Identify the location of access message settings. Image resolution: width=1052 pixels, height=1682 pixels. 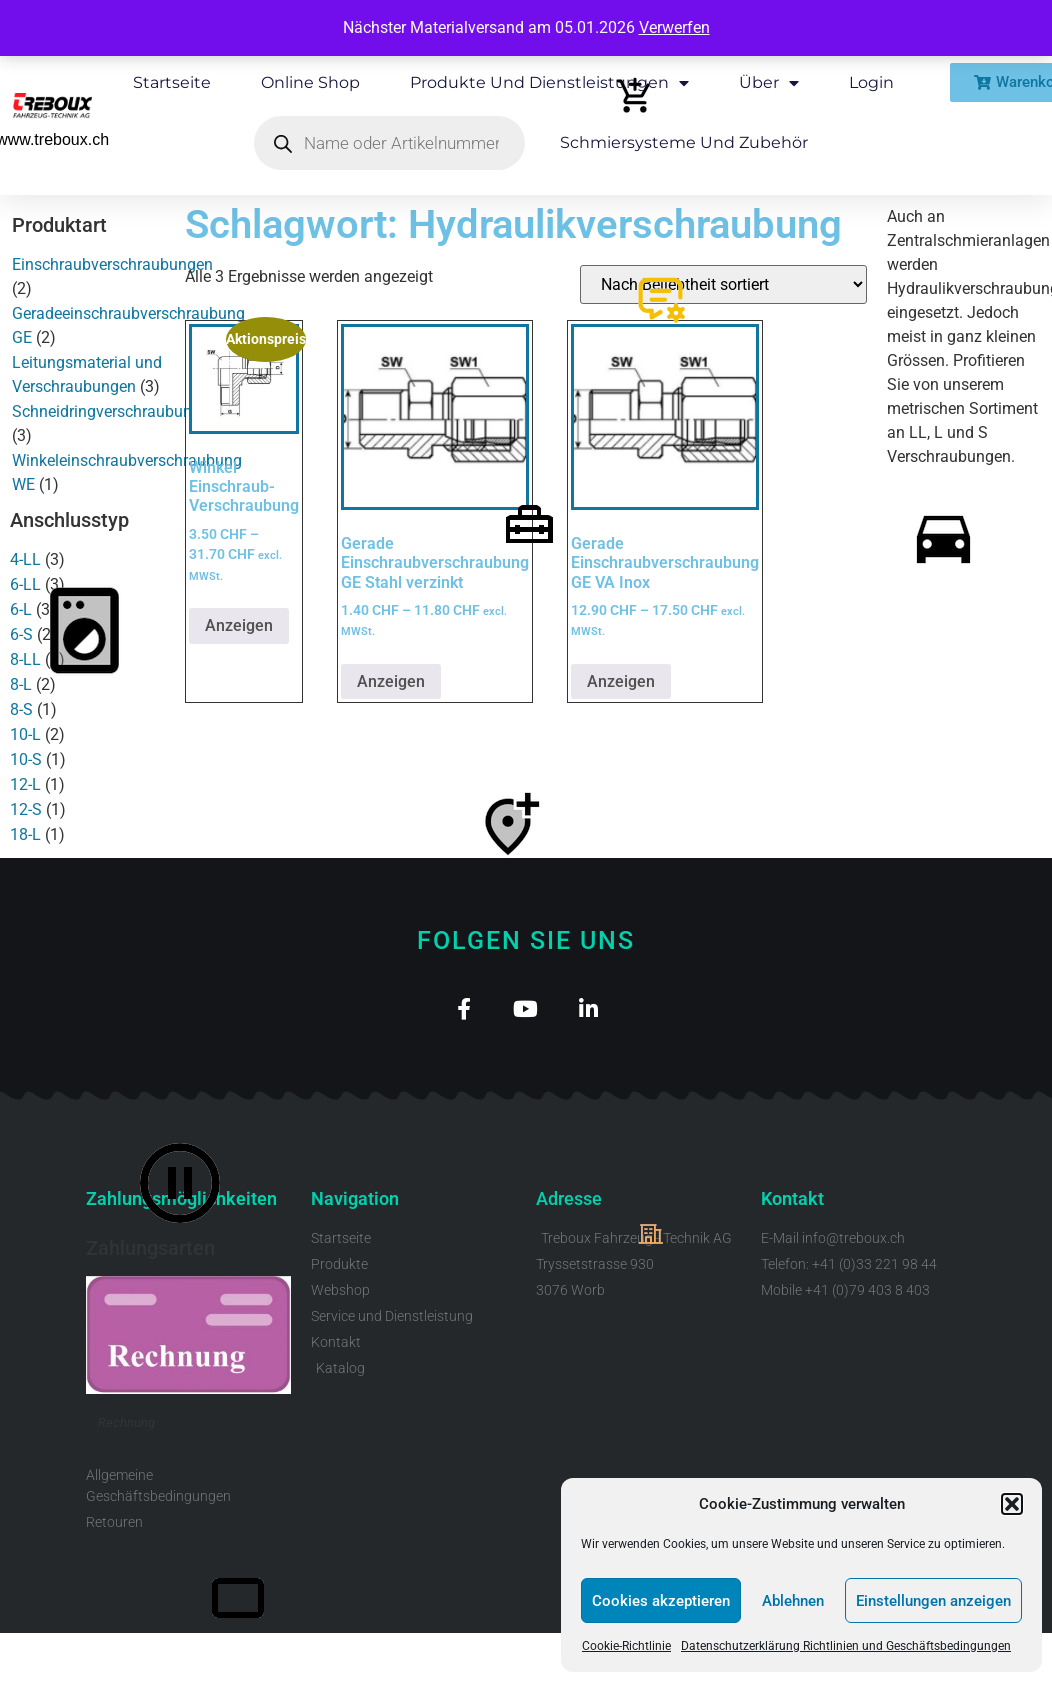
(660, 297).